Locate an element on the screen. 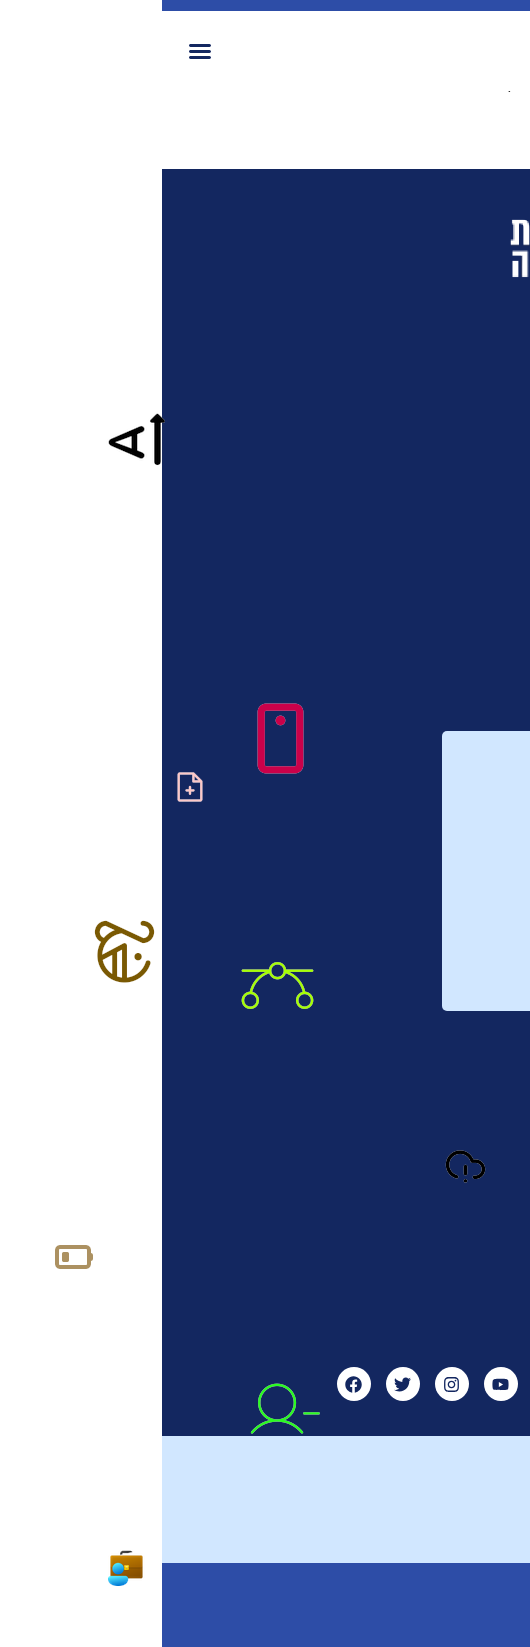 Image resolution: width=530 pixels, height=1647 pixels. edit vector path or bezier curve is located at coordinates (277, 985).